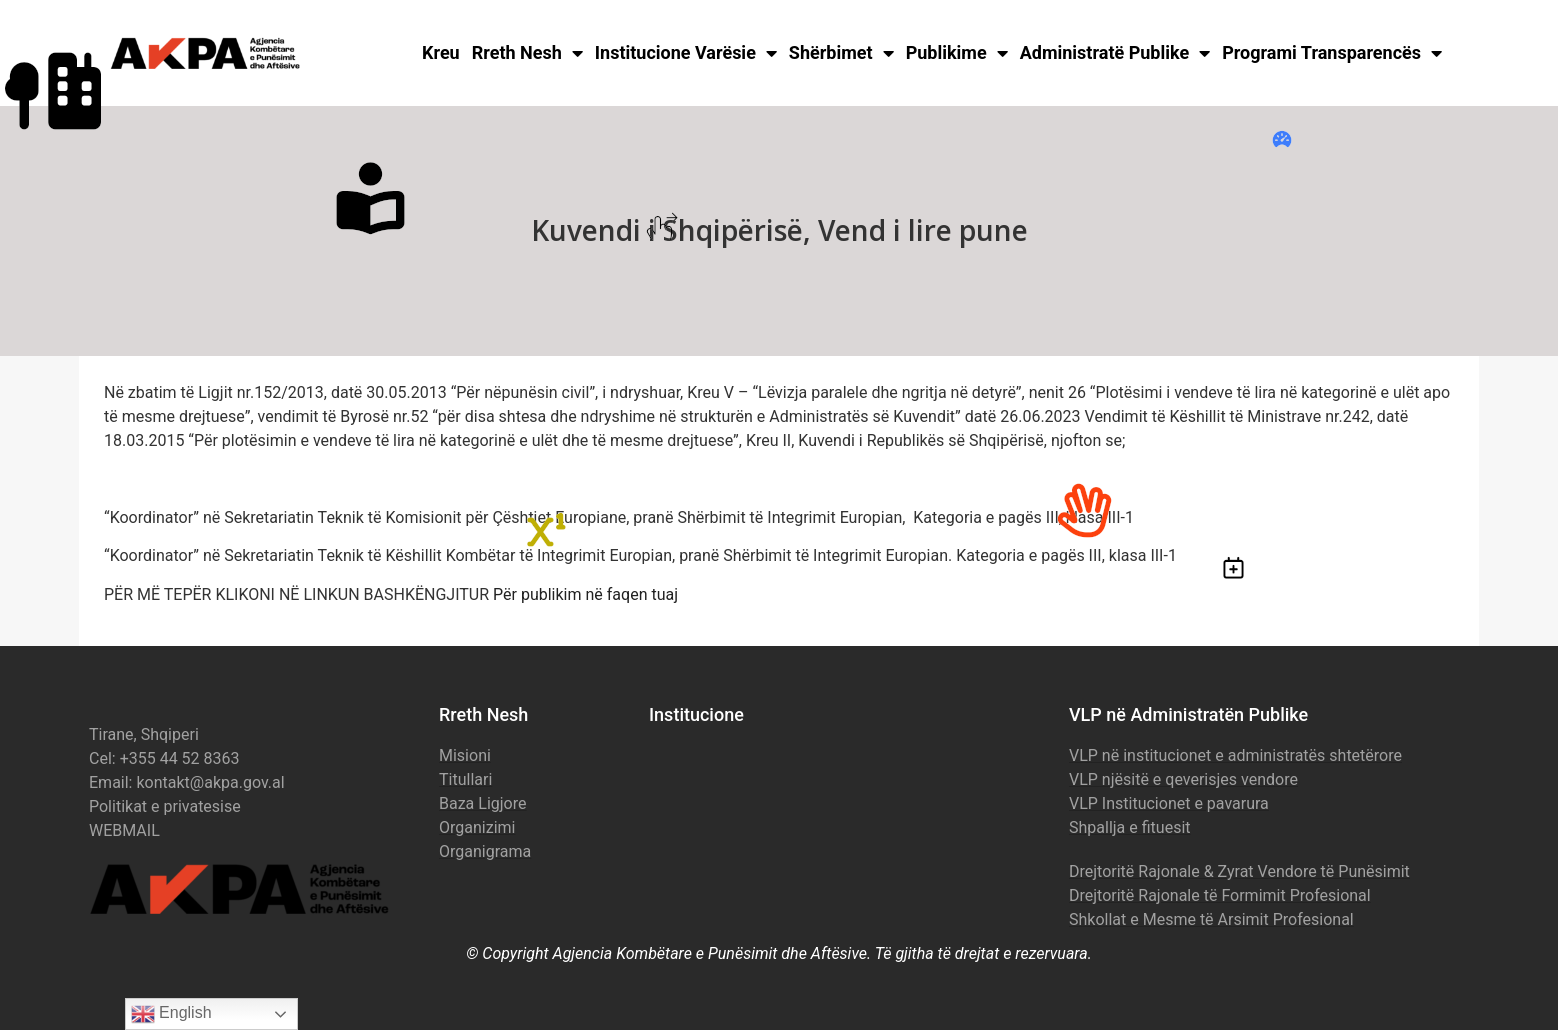  I want to click on apply superscript formatting to selected text, so click(544, 532).